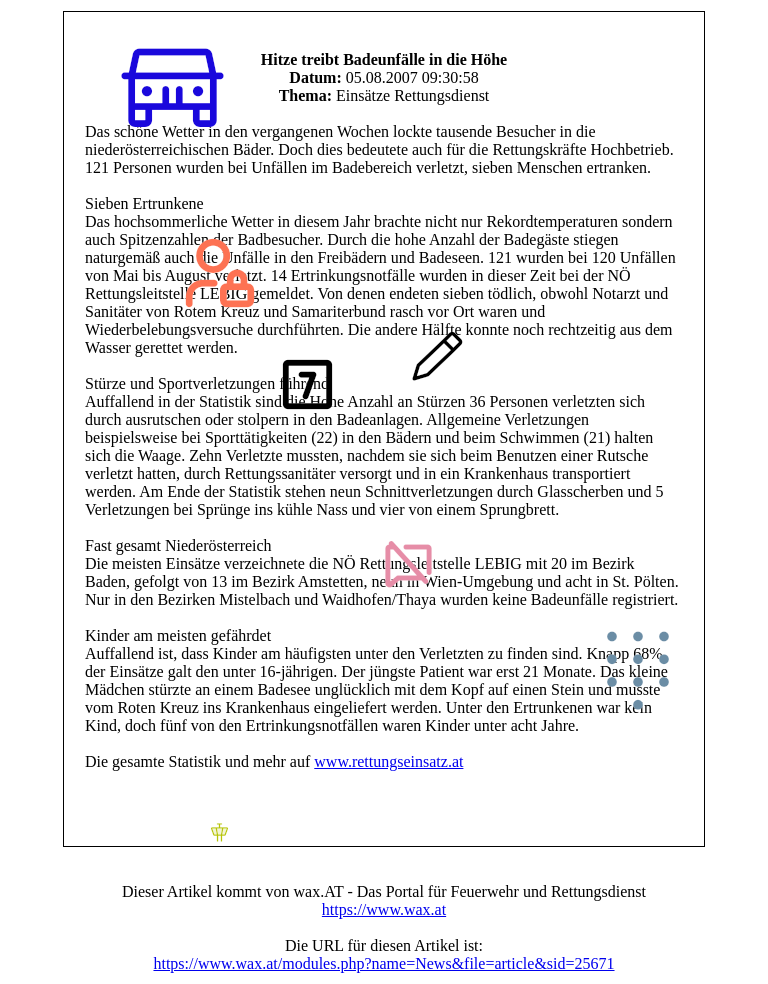 This screenshot has height=984, width=768. What do you see at coordinates (638, 669) in the screenshot?
I see `open the numeric keypad` at bounding box center [638, 669].